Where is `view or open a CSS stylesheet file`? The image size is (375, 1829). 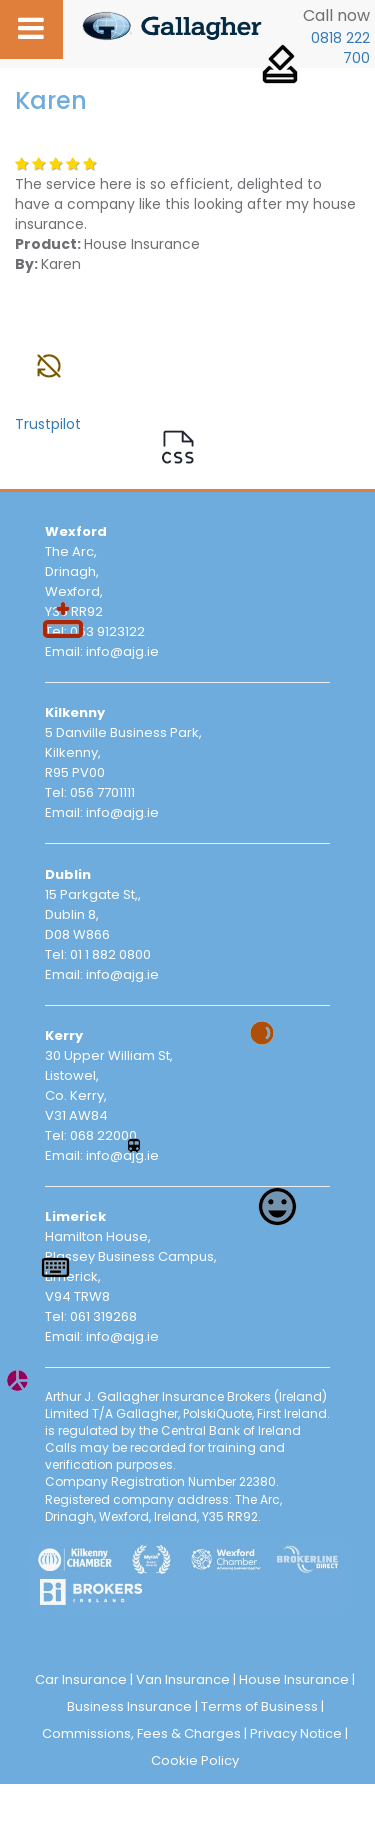 view or open a CSS stylesheet file is located at coordinates (178, 448).